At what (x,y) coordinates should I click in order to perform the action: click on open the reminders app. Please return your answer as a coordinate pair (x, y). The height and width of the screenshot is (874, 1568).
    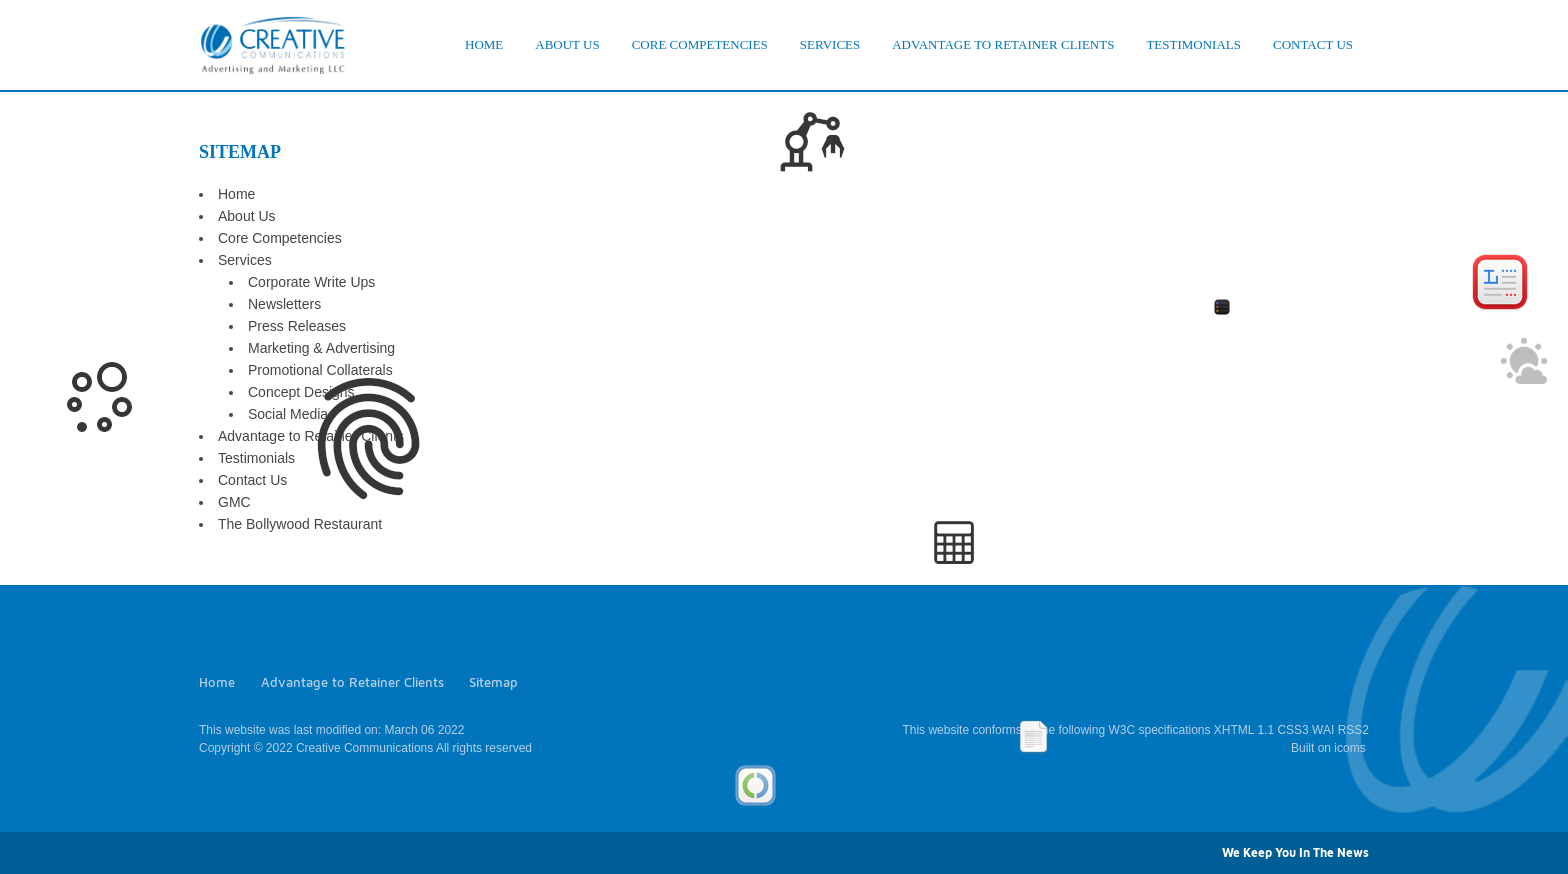
    Looking at the image, I should click on (1222, 307).